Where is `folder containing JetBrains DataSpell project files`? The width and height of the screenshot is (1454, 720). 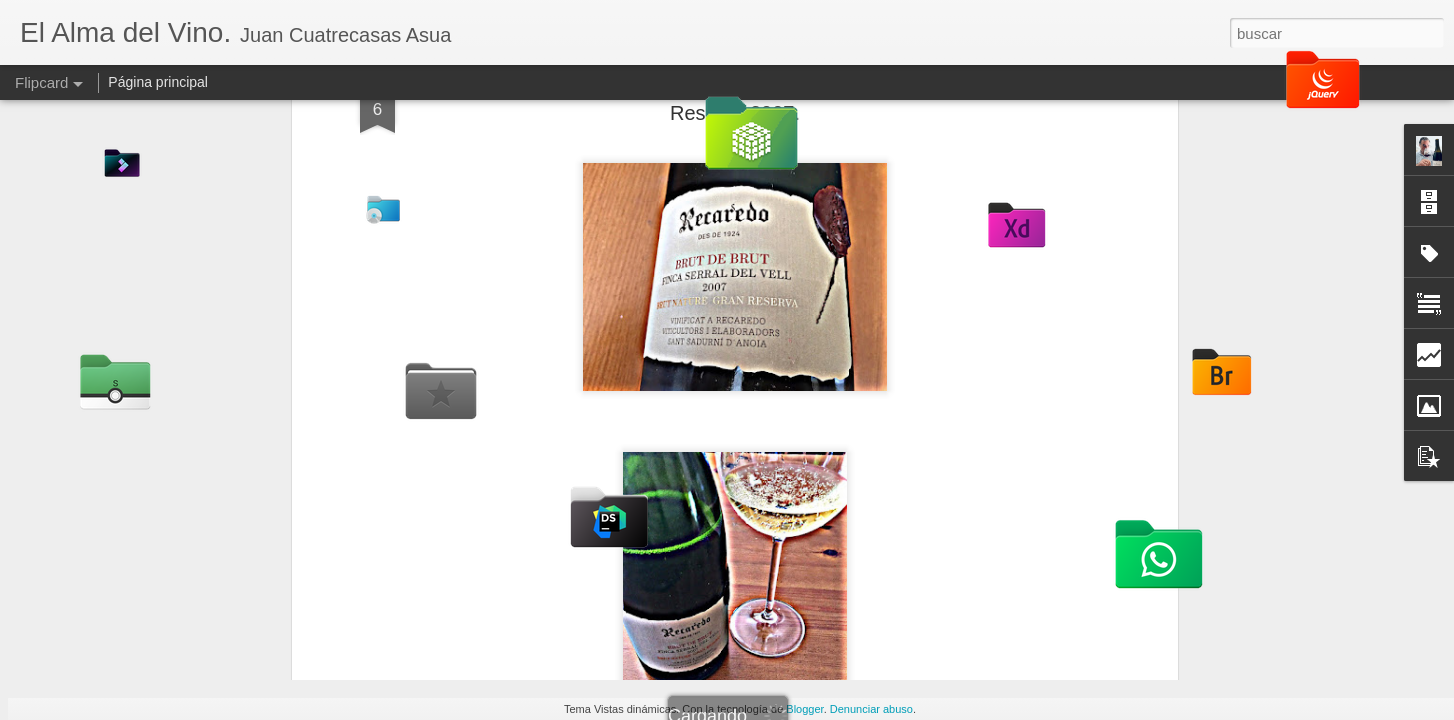
folder containing JetBrains DataSpell project files is located at coordinates (609, 519).